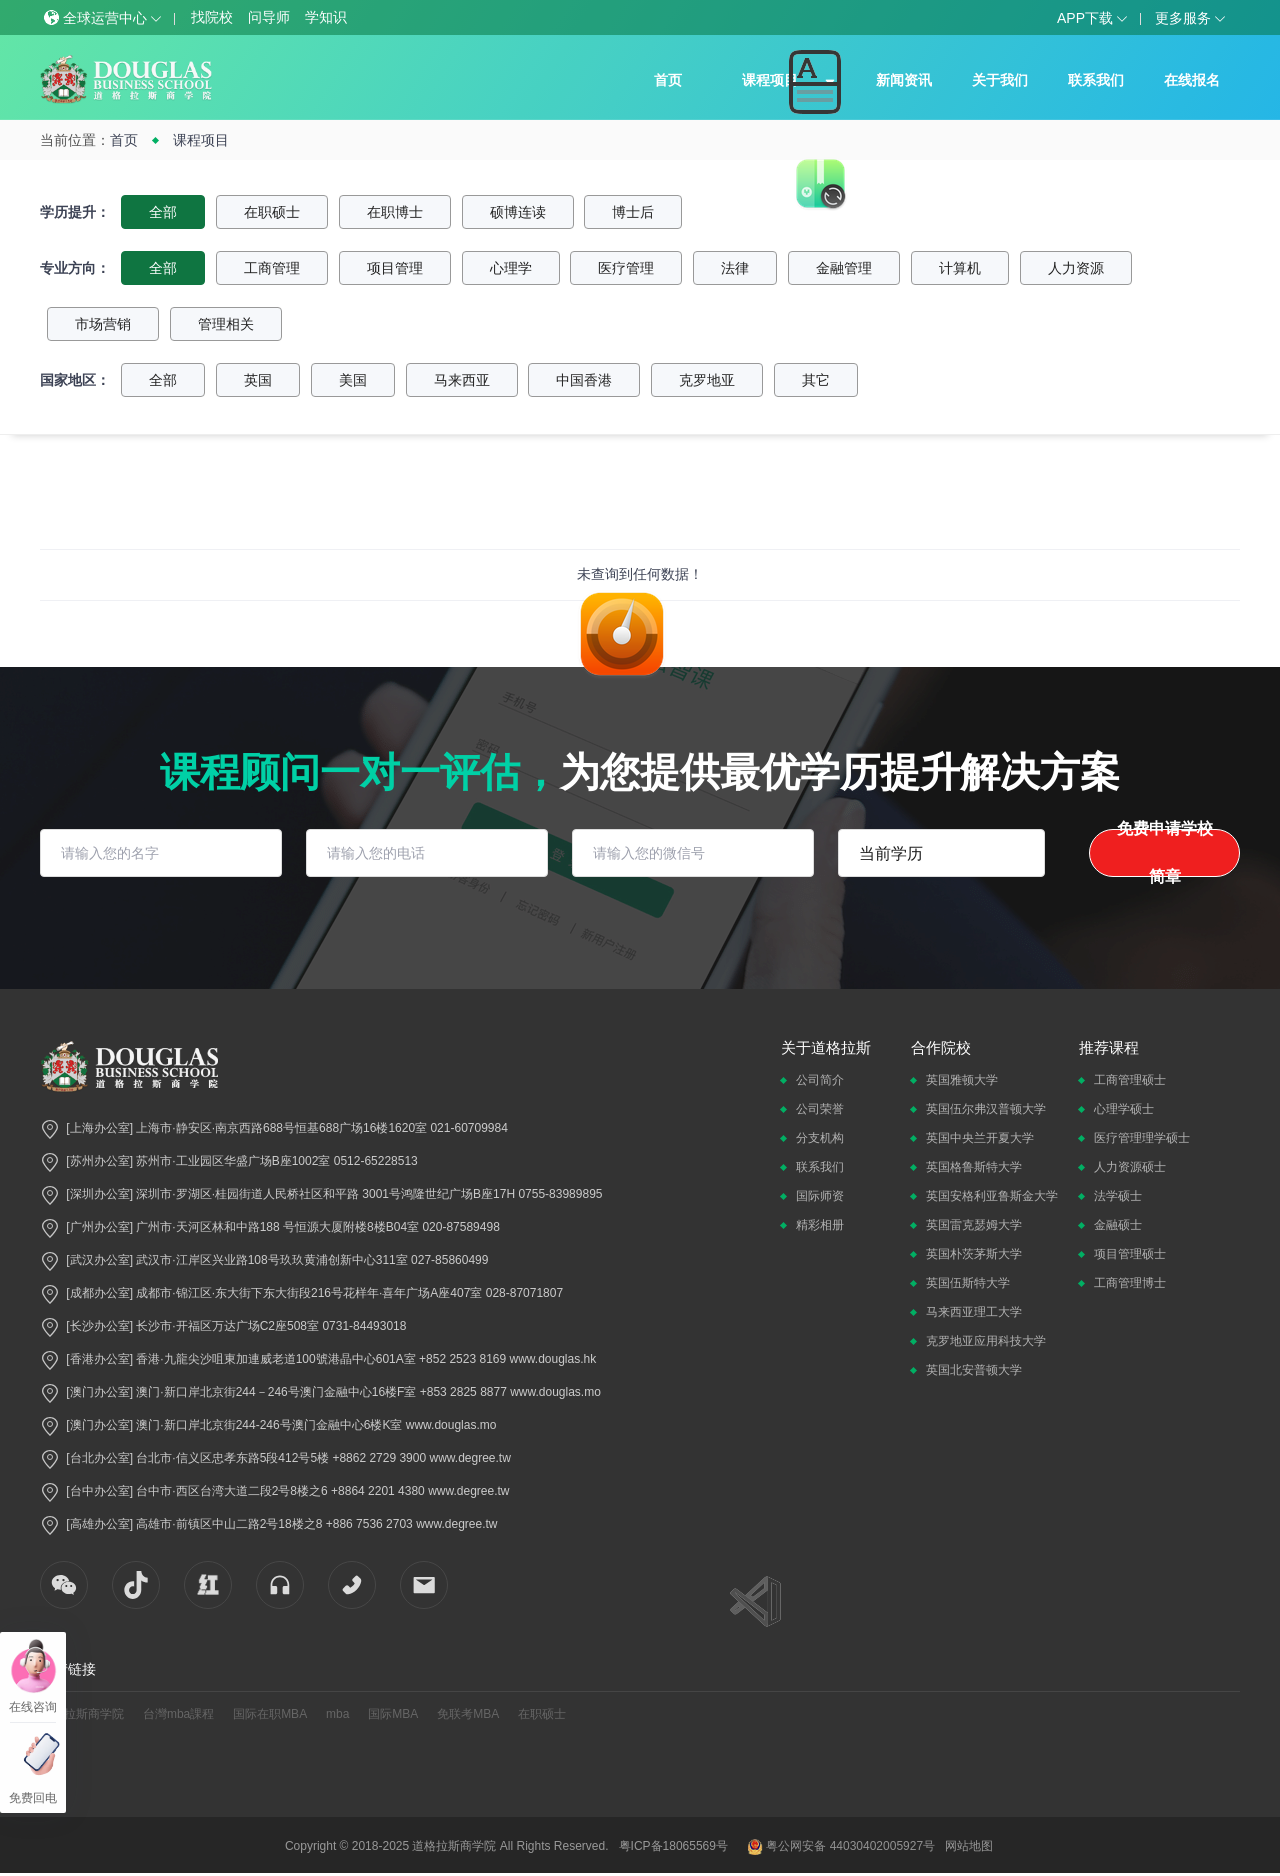  What do you see at coordinates (755, 1601) in the screenshot?
I see `open visual studio code` at bounding box center [755, 1601].